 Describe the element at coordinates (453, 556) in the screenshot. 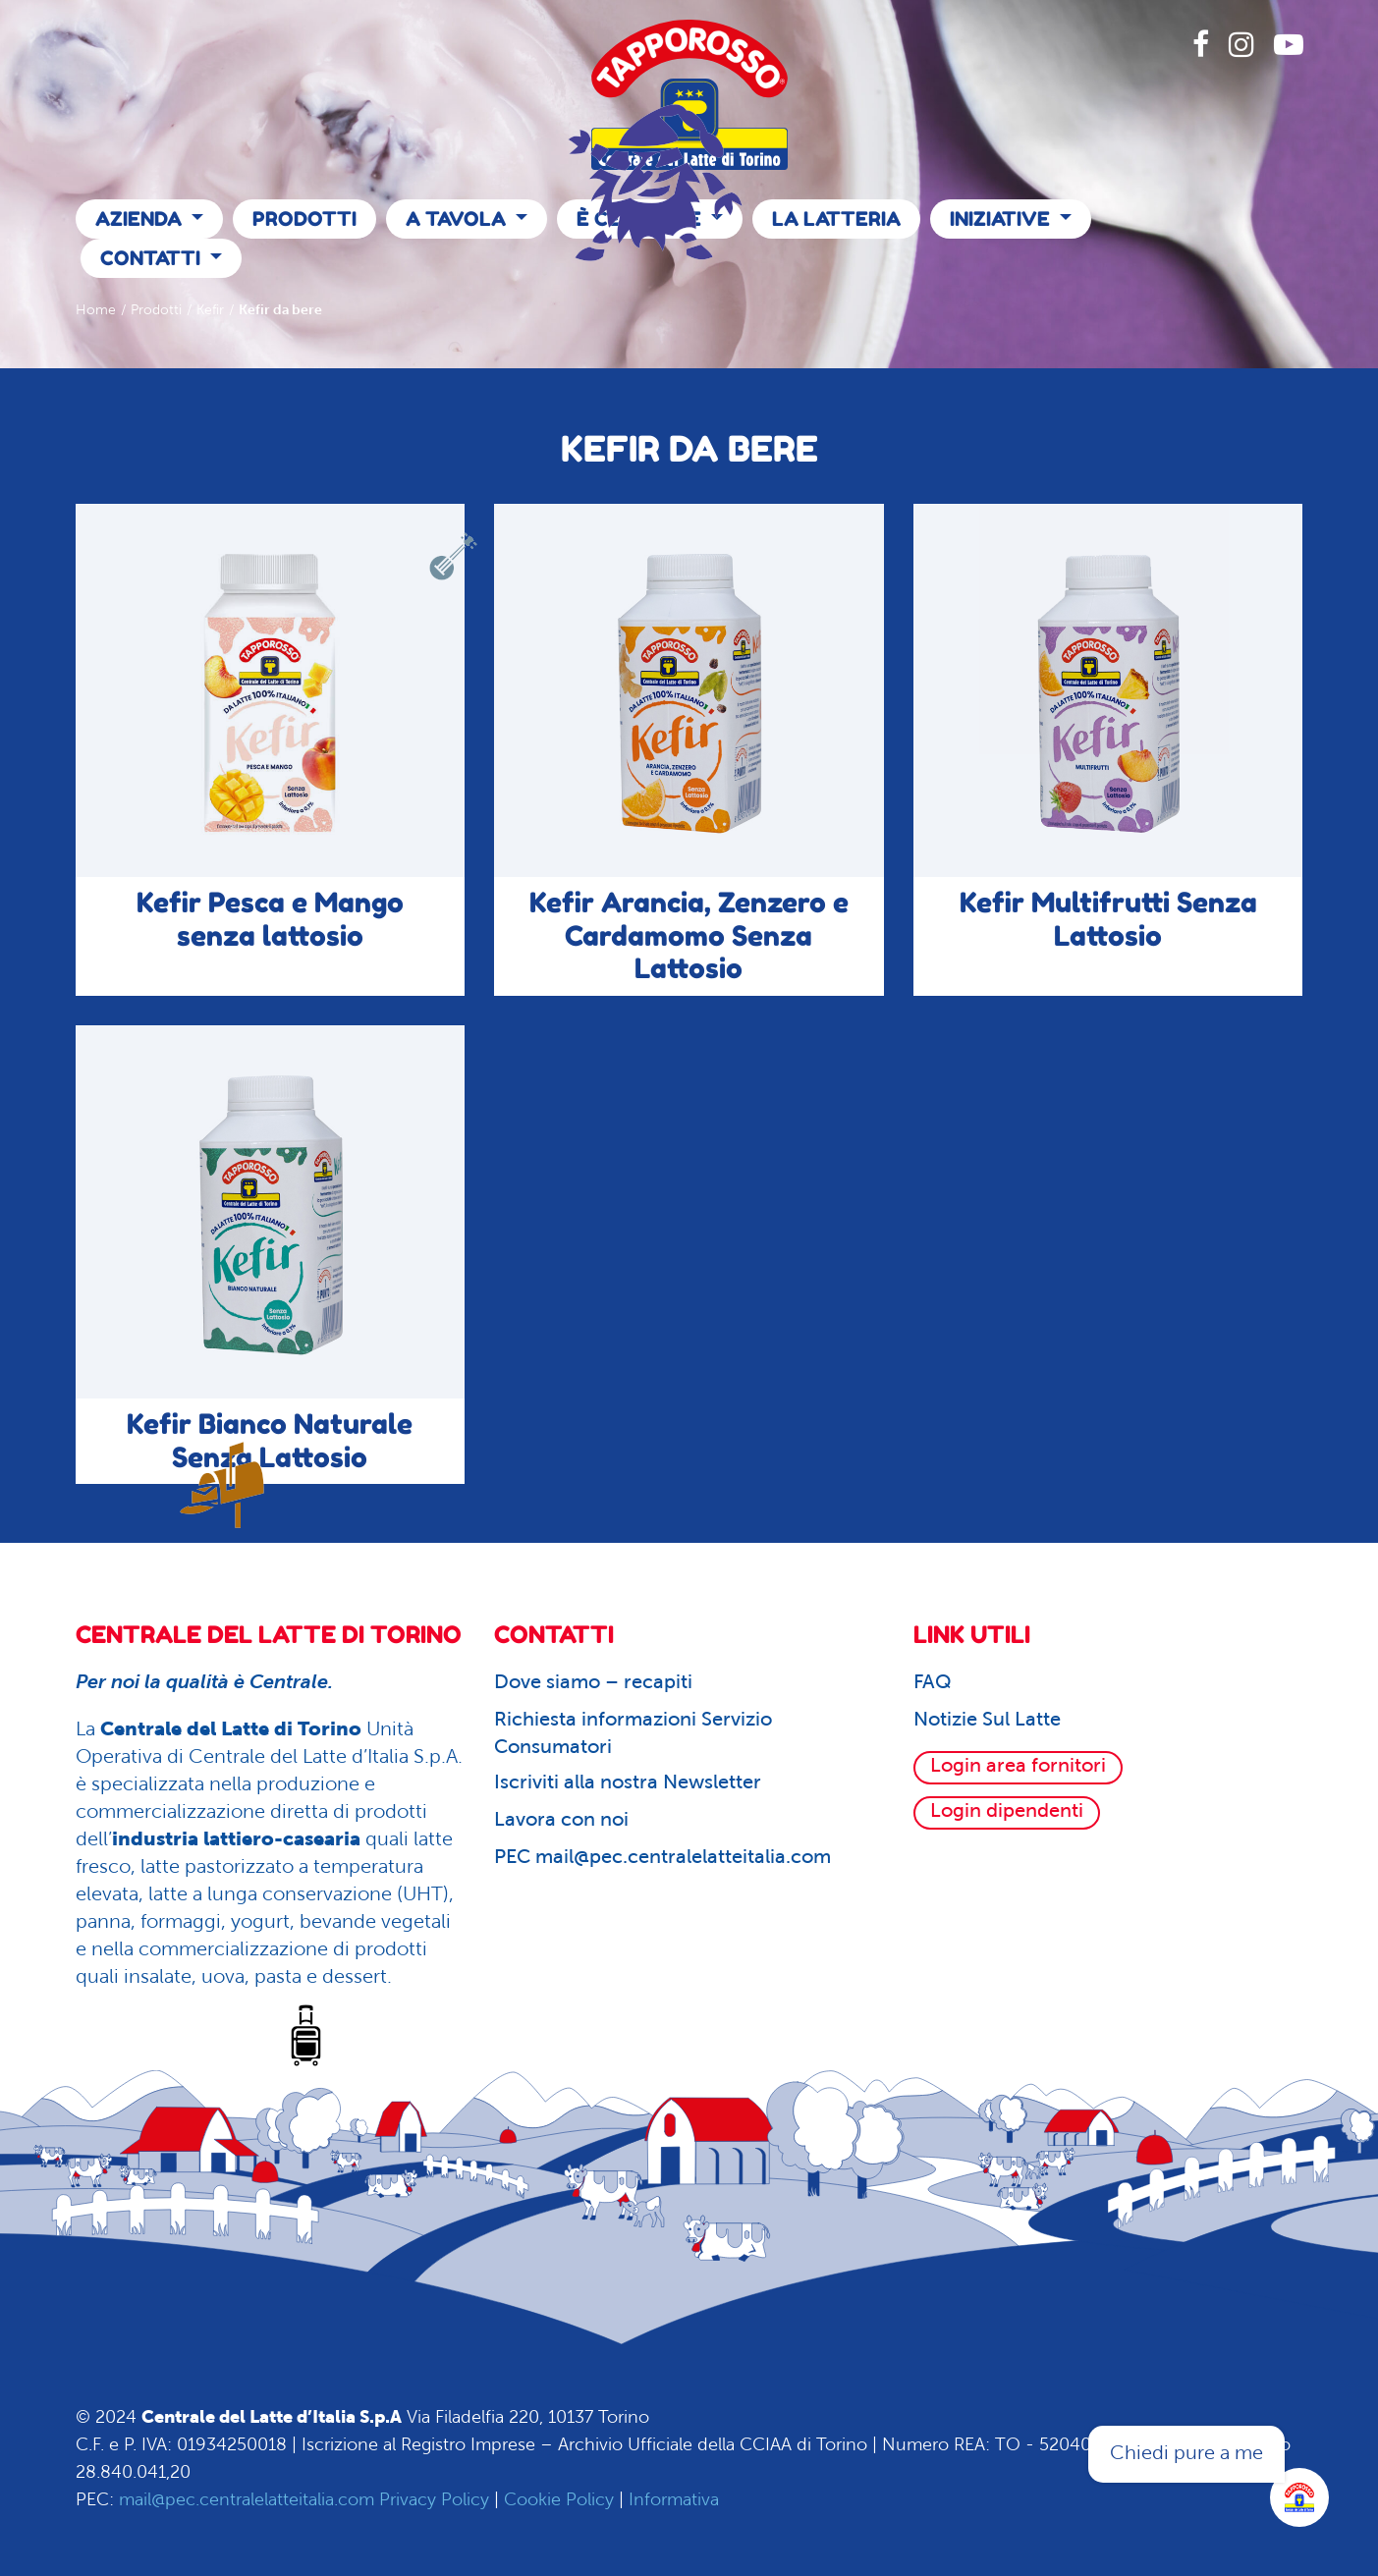

I see `access banjo or folk music content` at that location.